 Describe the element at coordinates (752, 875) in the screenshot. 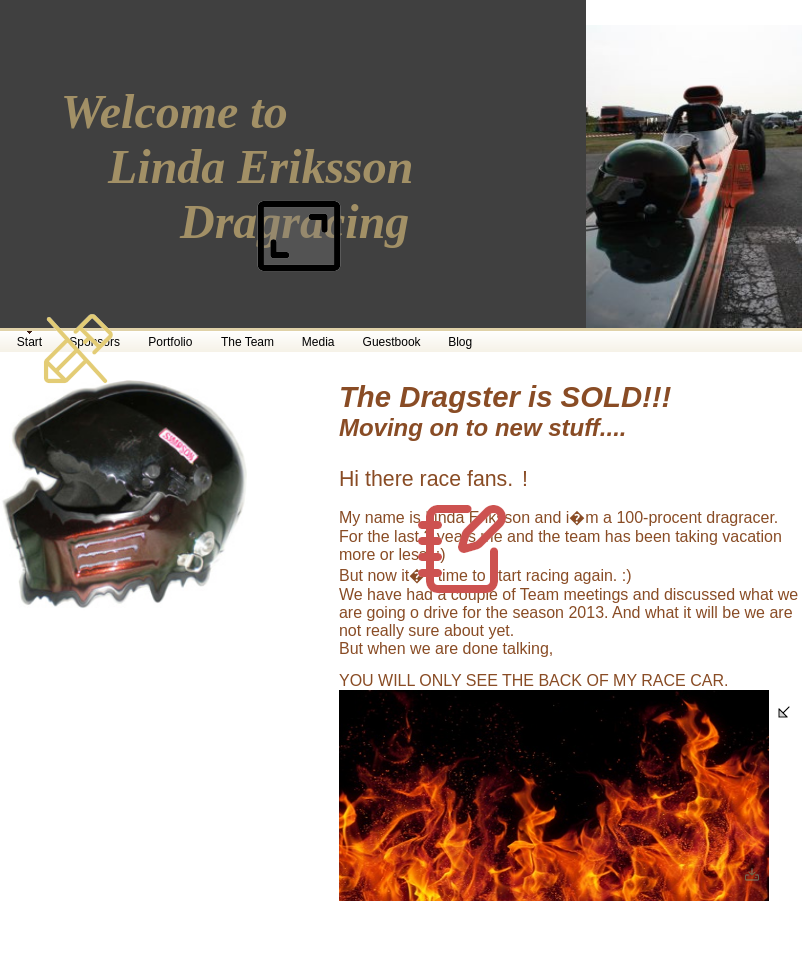

I see `download a file to your device` at that location.